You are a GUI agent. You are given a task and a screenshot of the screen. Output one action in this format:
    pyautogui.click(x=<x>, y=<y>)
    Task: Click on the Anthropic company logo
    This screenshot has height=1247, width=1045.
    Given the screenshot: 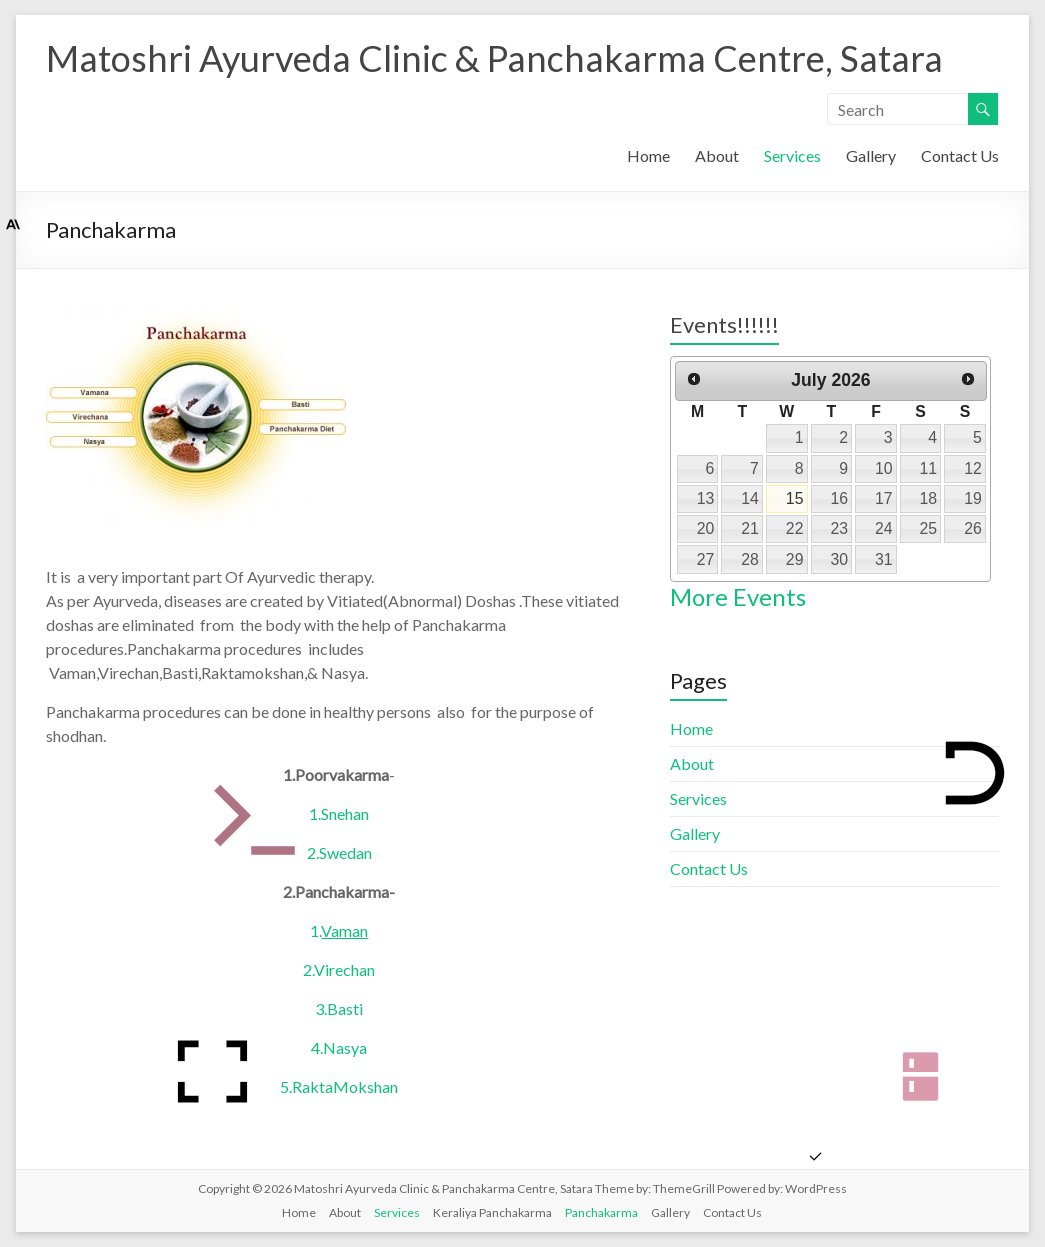 What is the action you would take?
    pyautogui.click(x=13, y=224)
    